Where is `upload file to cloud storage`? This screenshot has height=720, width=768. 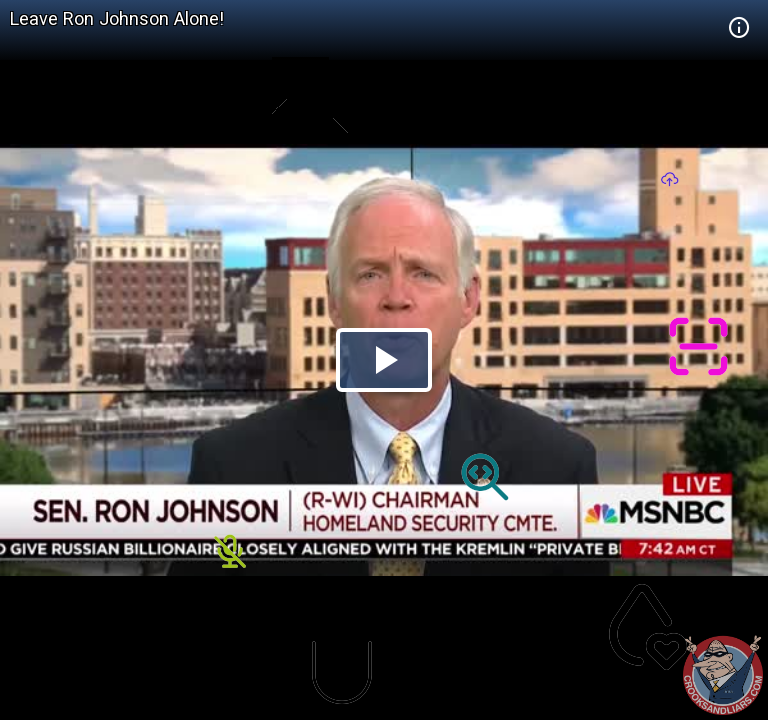
upload file to cloud storage is located at coordinates (669, 178).